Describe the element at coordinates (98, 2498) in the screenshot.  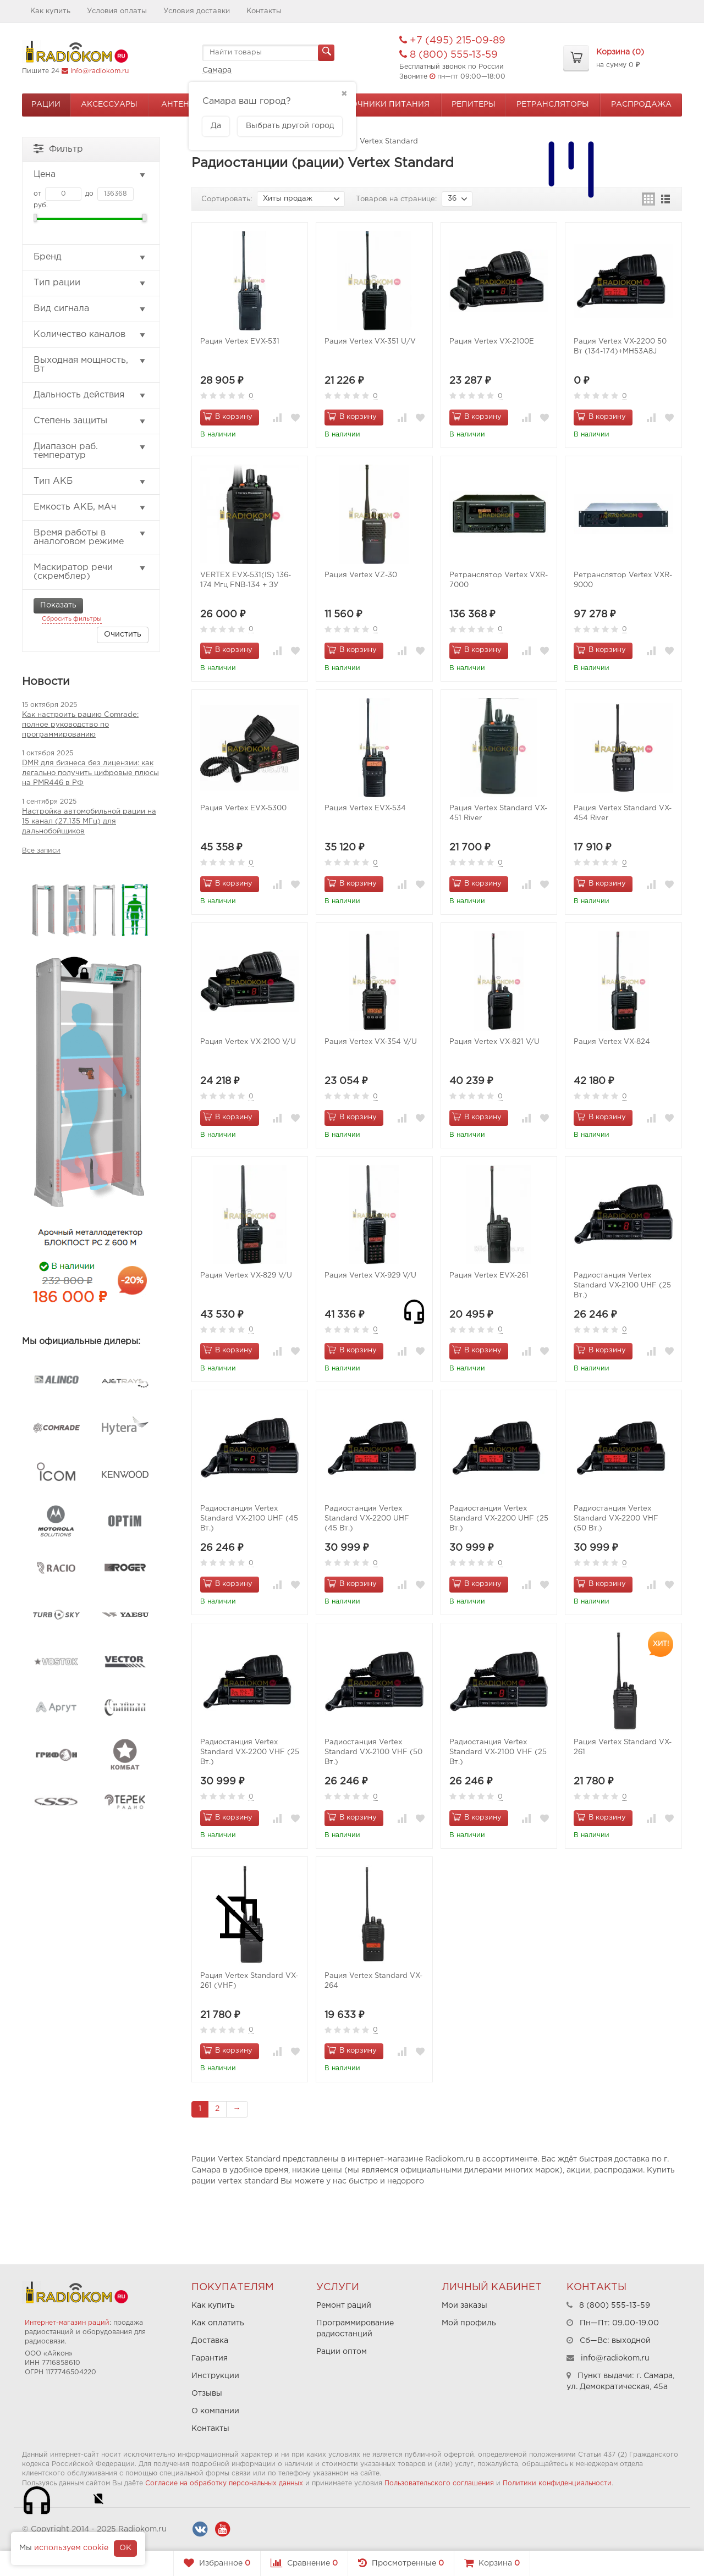
I see `no sim card detected` at that location.